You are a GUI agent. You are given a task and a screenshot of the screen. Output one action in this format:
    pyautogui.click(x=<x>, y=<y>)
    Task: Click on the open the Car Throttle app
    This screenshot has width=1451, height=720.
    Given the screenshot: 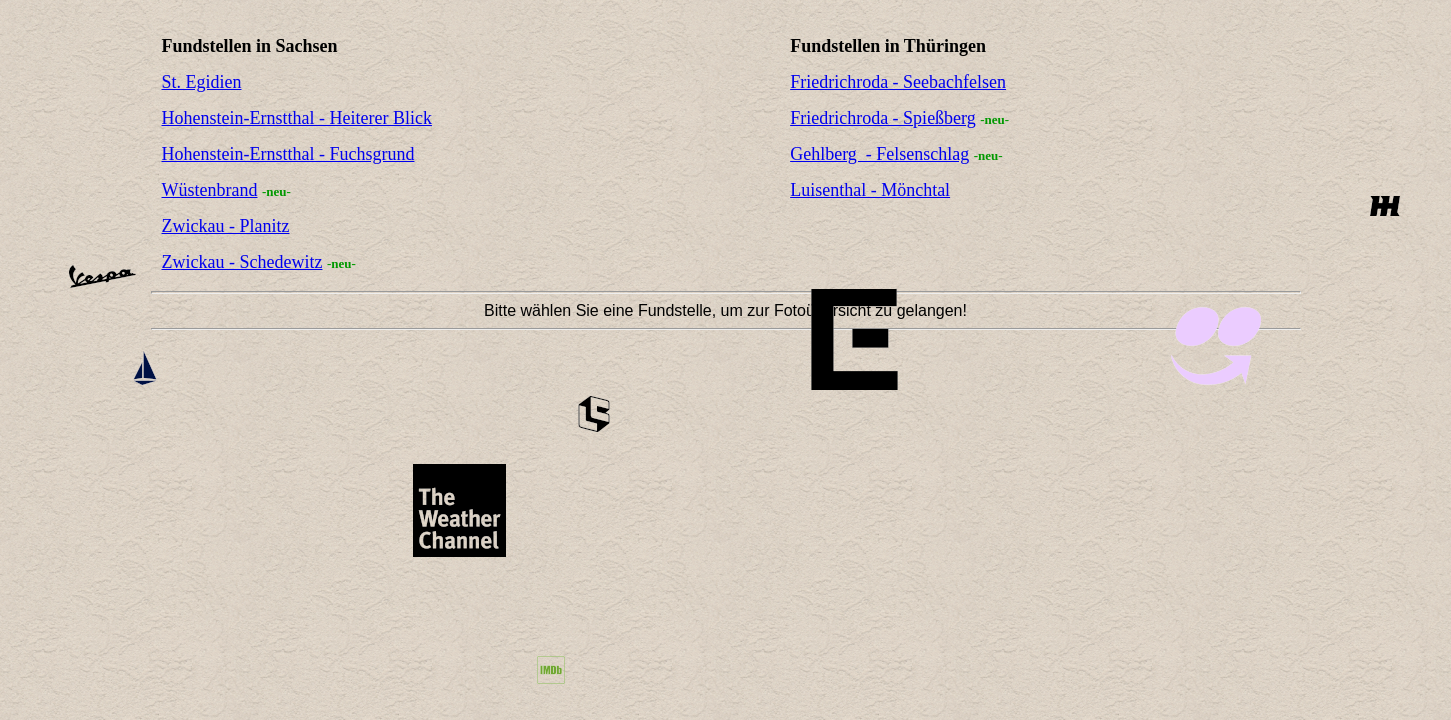 What is the action you would take?
    pyautogui.click(x=1385, y=206)
    